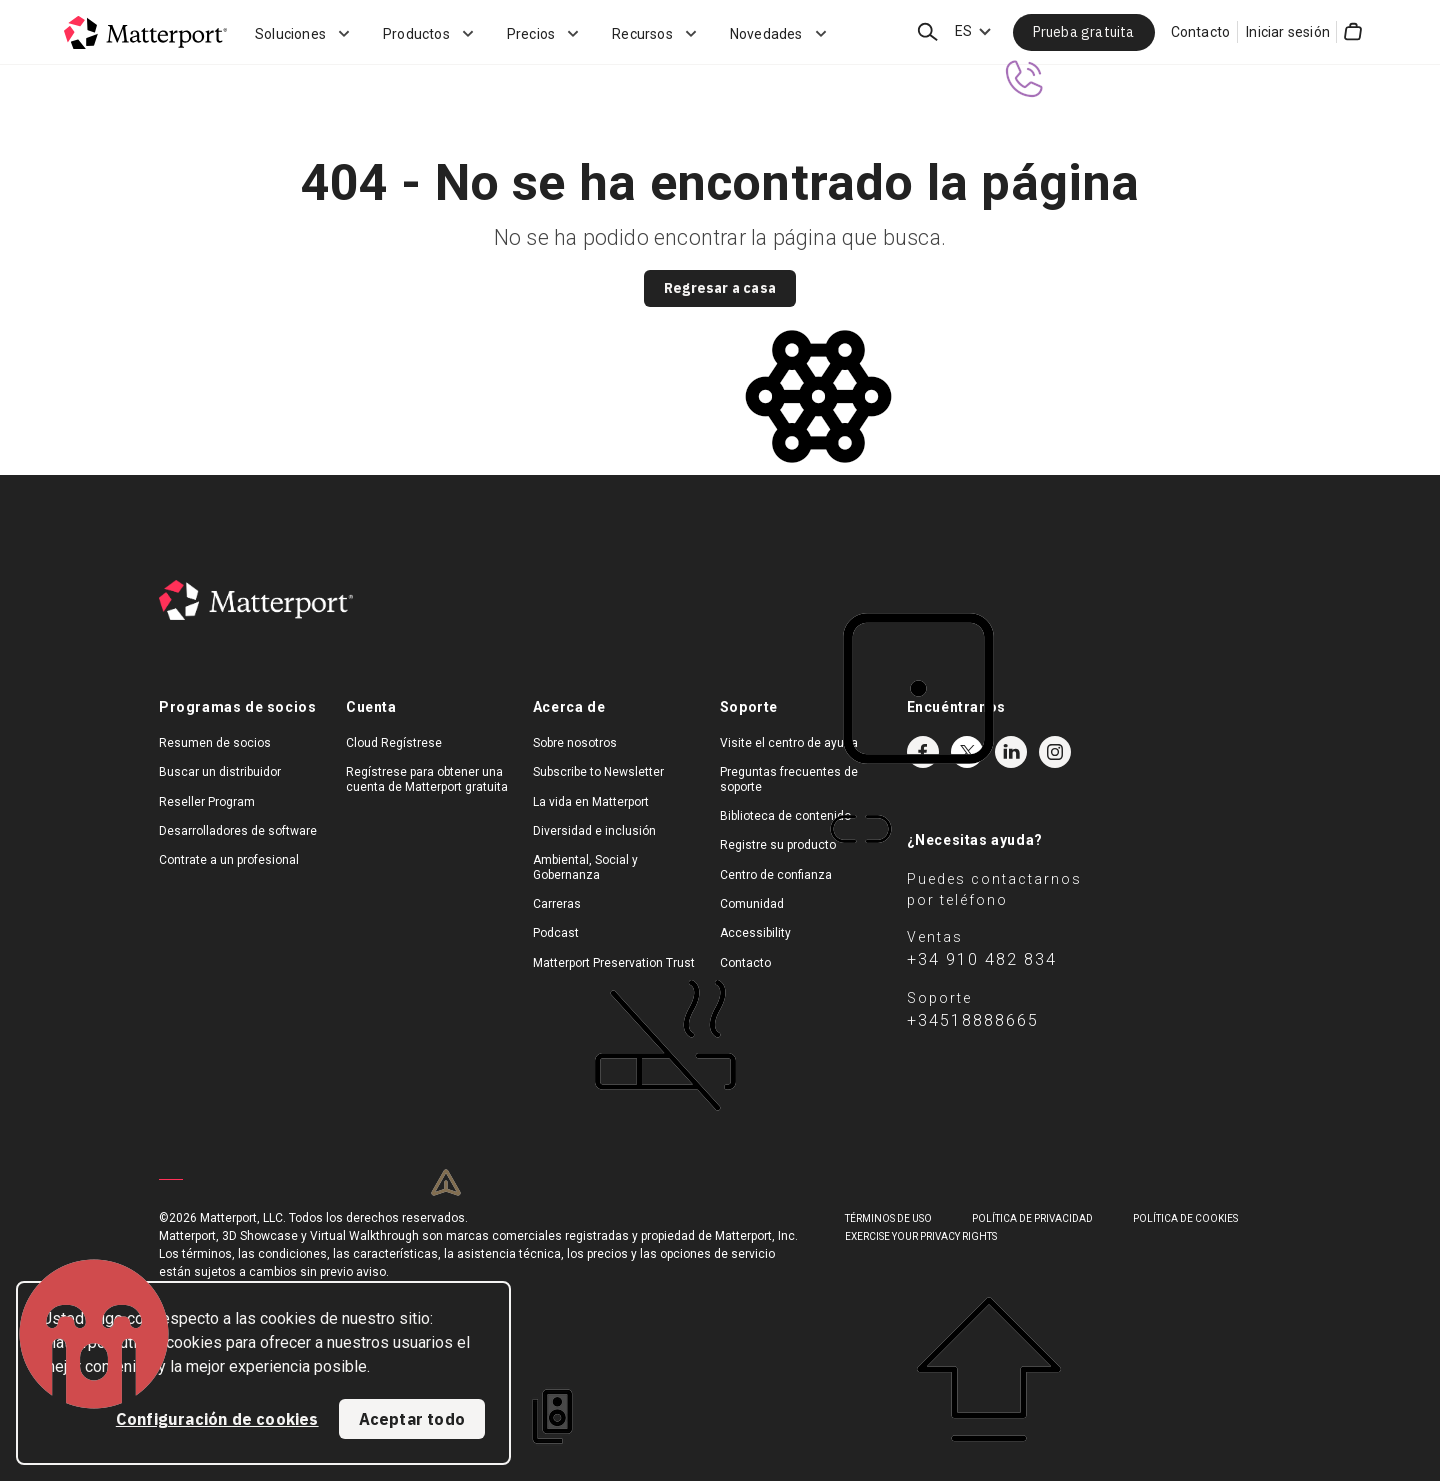 This screenshot has height=1481, width=1440. Describe the element at coordinates (918, 688) in the screenshot. I see `indicates a roll result of one on a dice` at that location.